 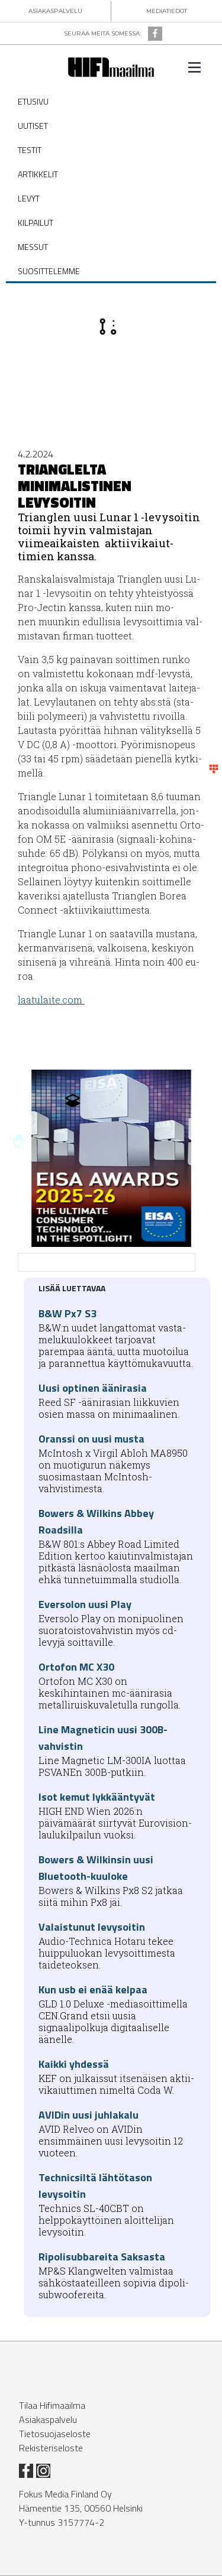 I want to click on open the phone dialpad, so click(x=214, y=769).